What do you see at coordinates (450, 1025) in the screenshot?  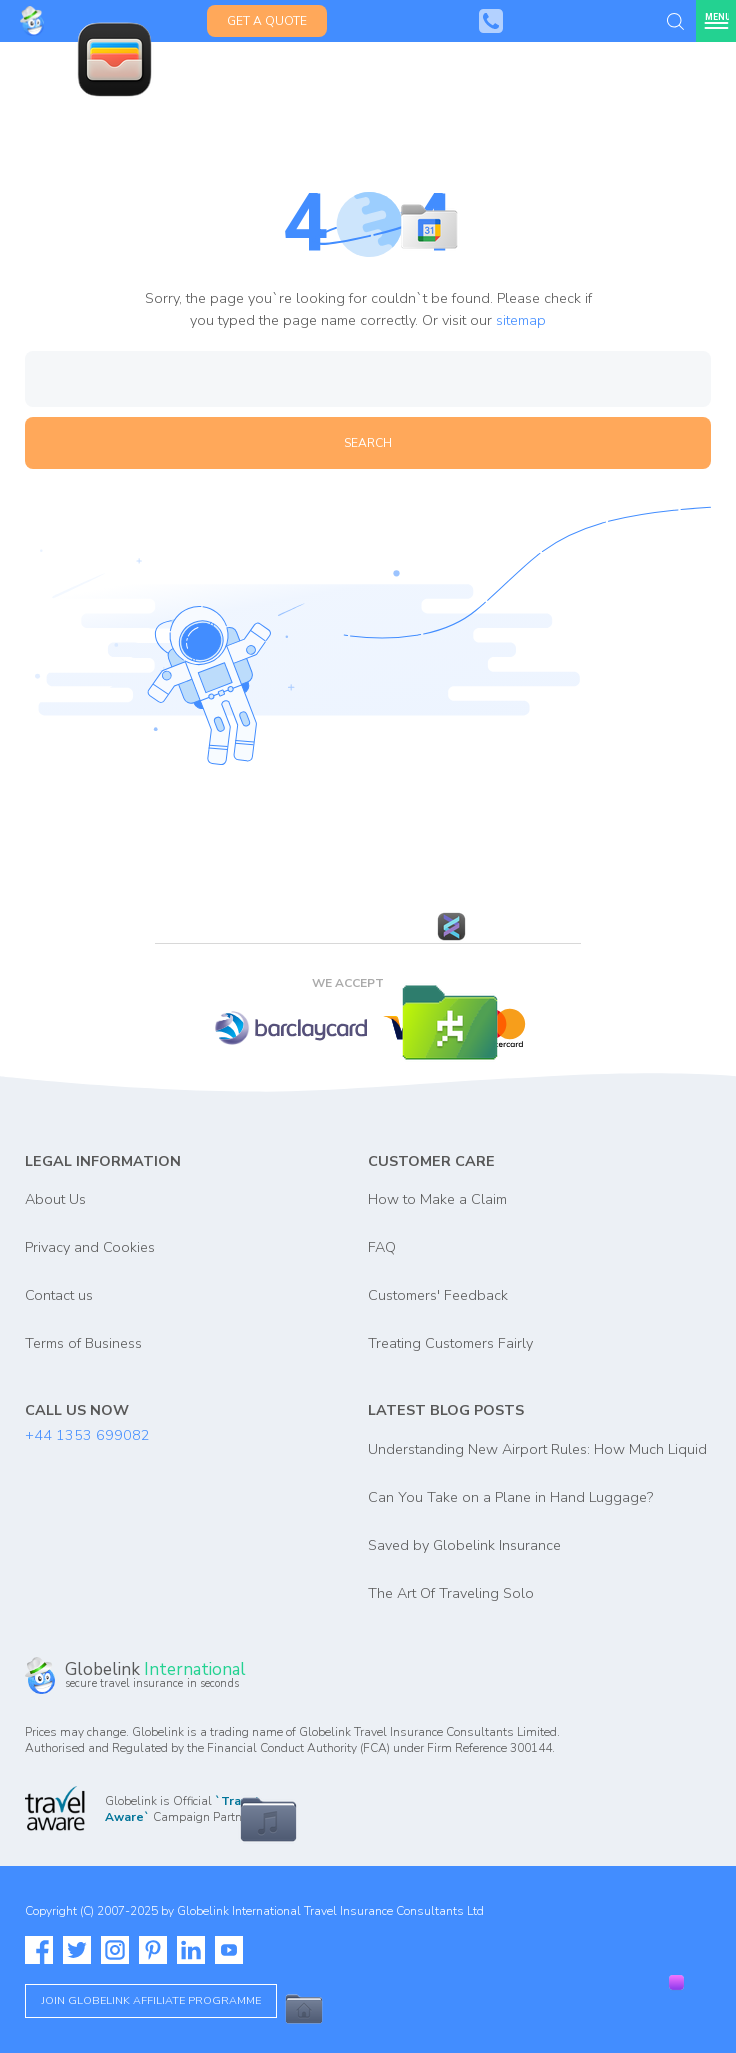 I see `open your GameJolt games folder` at bounding box center [450, 1025].